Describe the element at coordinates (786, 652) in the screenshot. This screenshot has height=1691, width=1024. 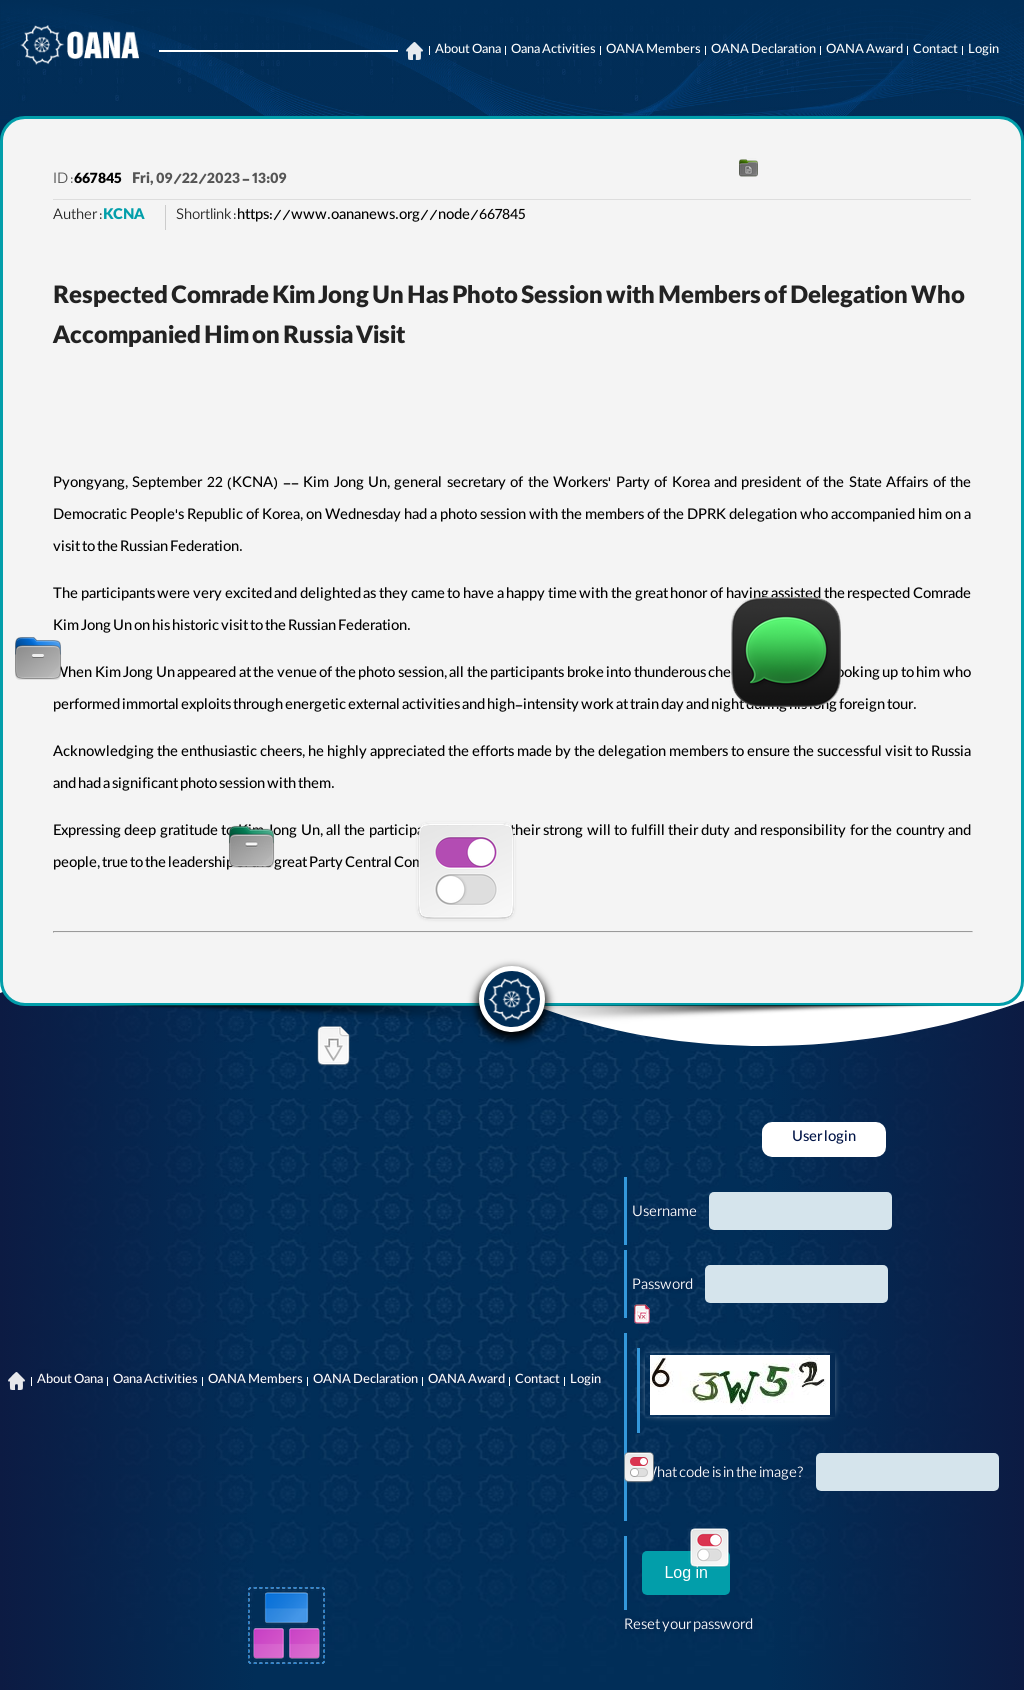
I see `open the messages app` at that location.